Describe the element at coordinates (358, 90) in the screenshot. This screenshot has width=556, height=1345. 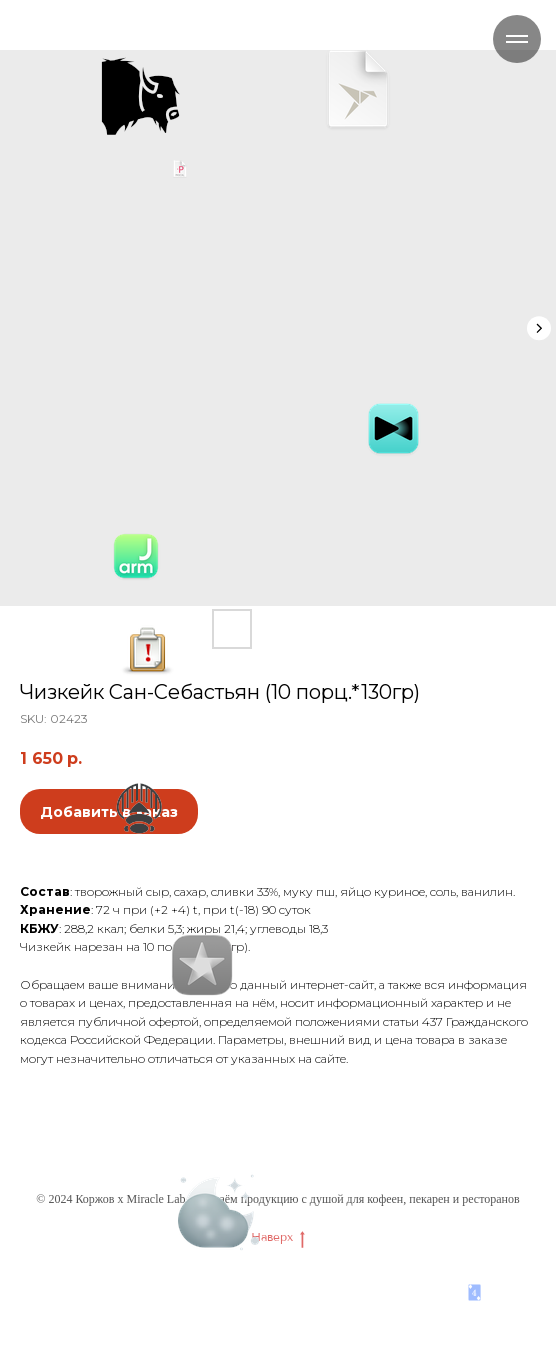
I see `snap package file type indicator` at that location.